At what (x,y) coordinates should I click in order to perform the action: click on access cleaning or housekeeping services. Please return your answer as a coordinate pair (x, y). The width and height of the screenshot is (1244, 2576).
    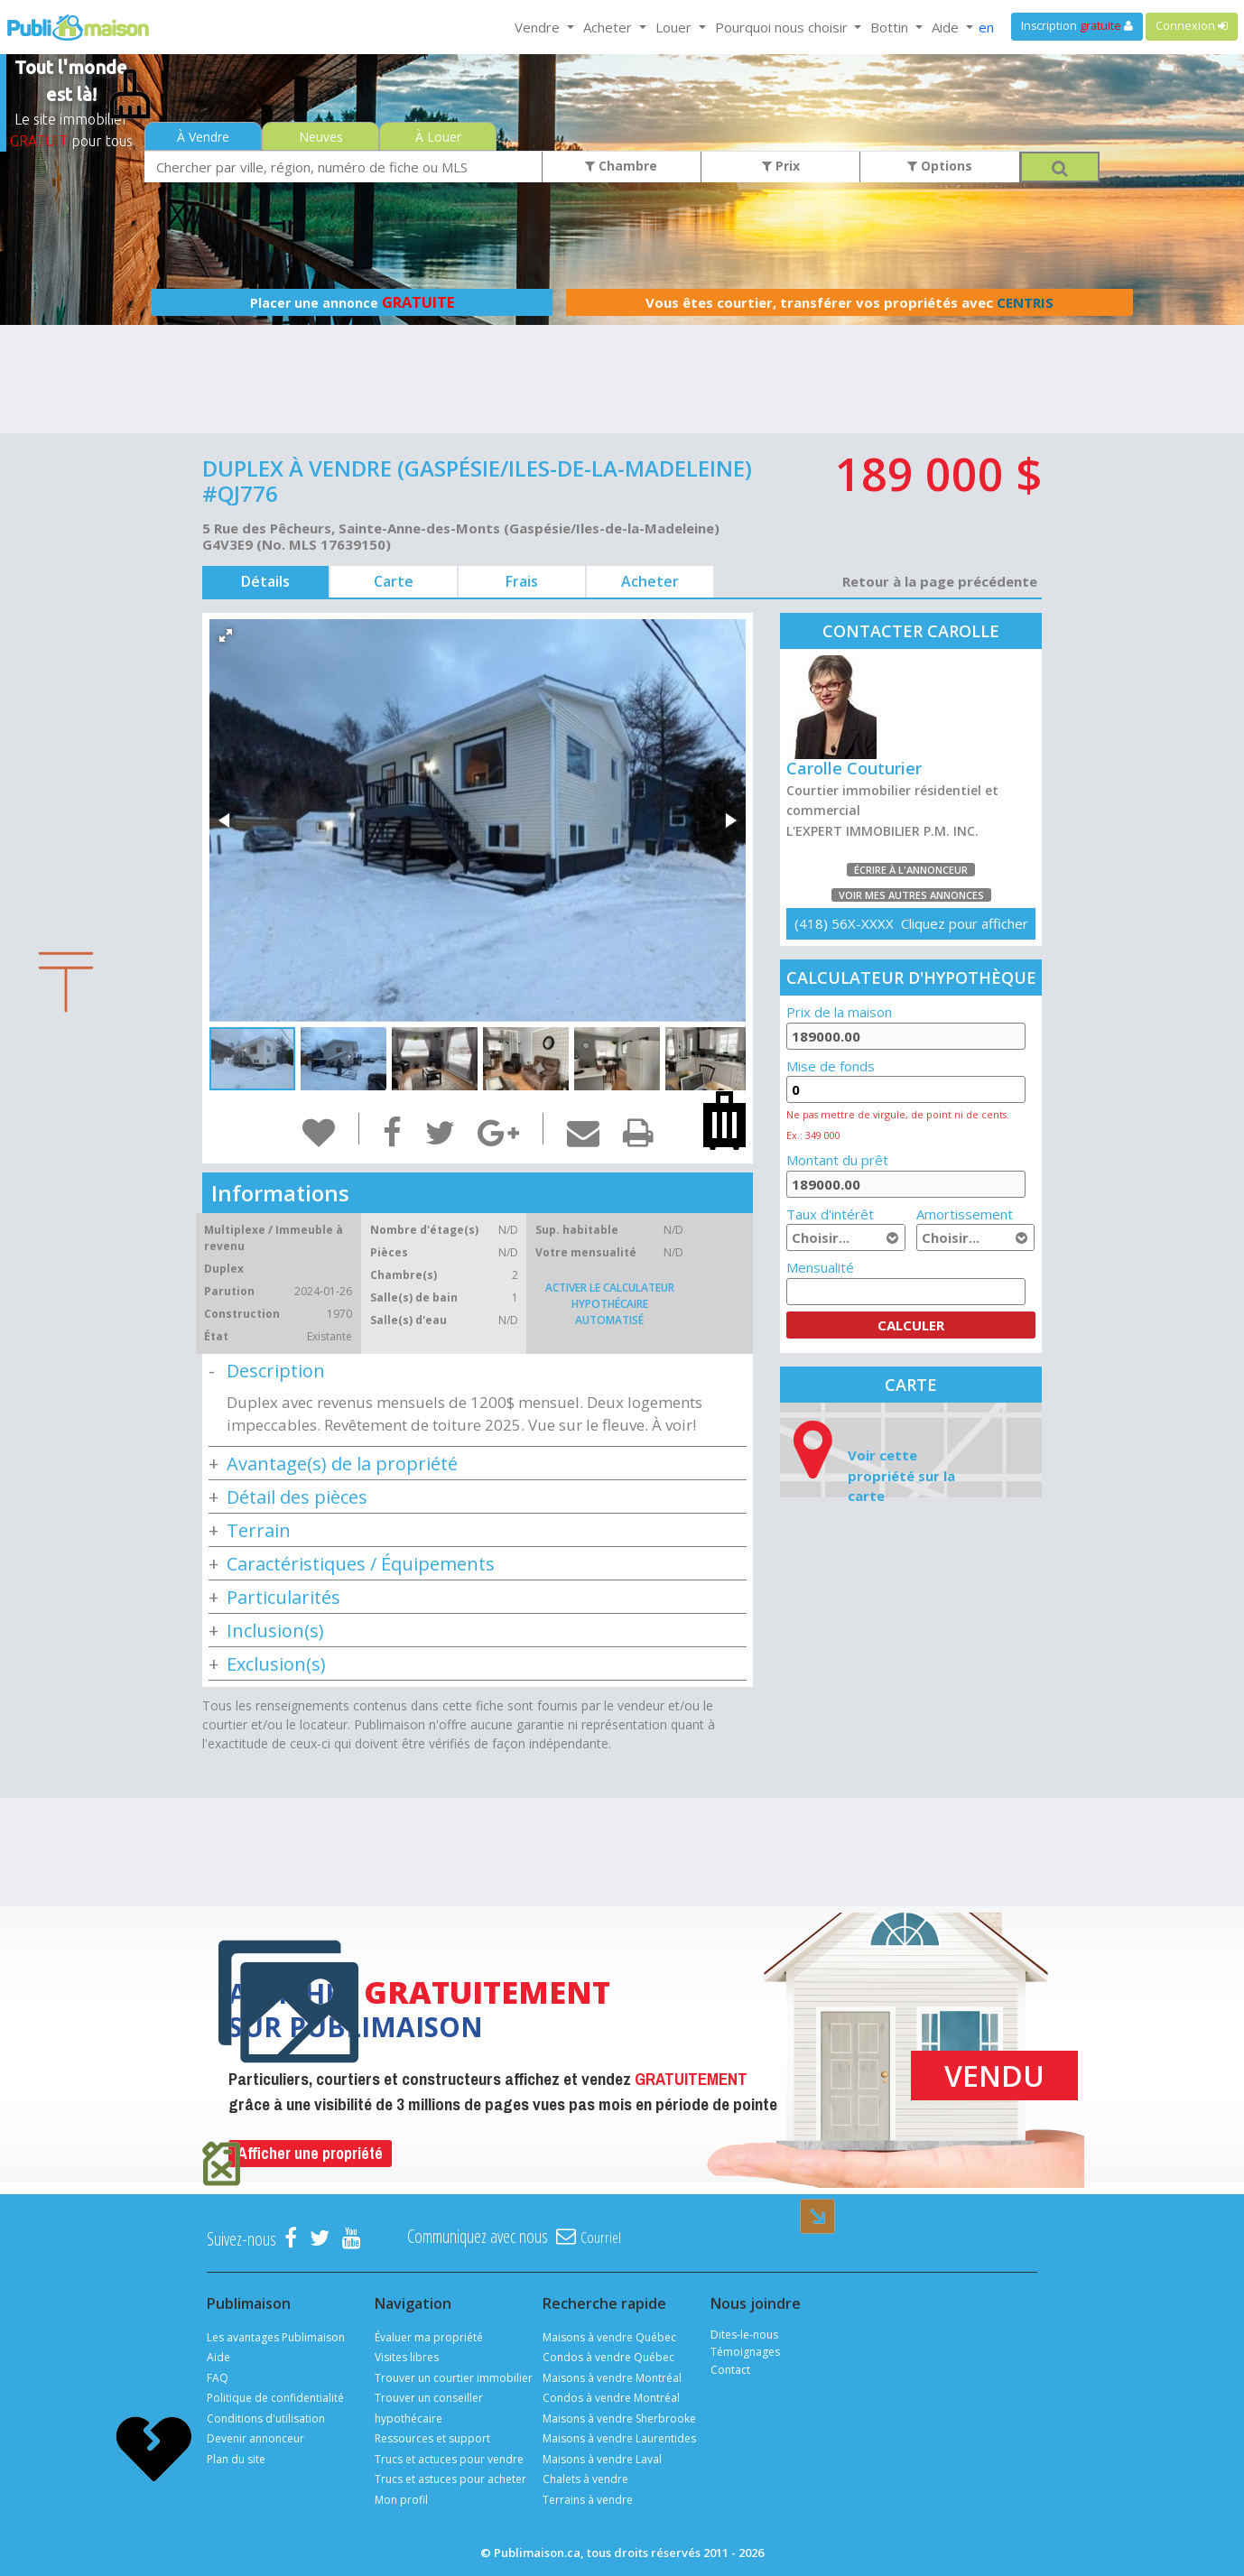
    Looking at the image, I should click on (130, 94).